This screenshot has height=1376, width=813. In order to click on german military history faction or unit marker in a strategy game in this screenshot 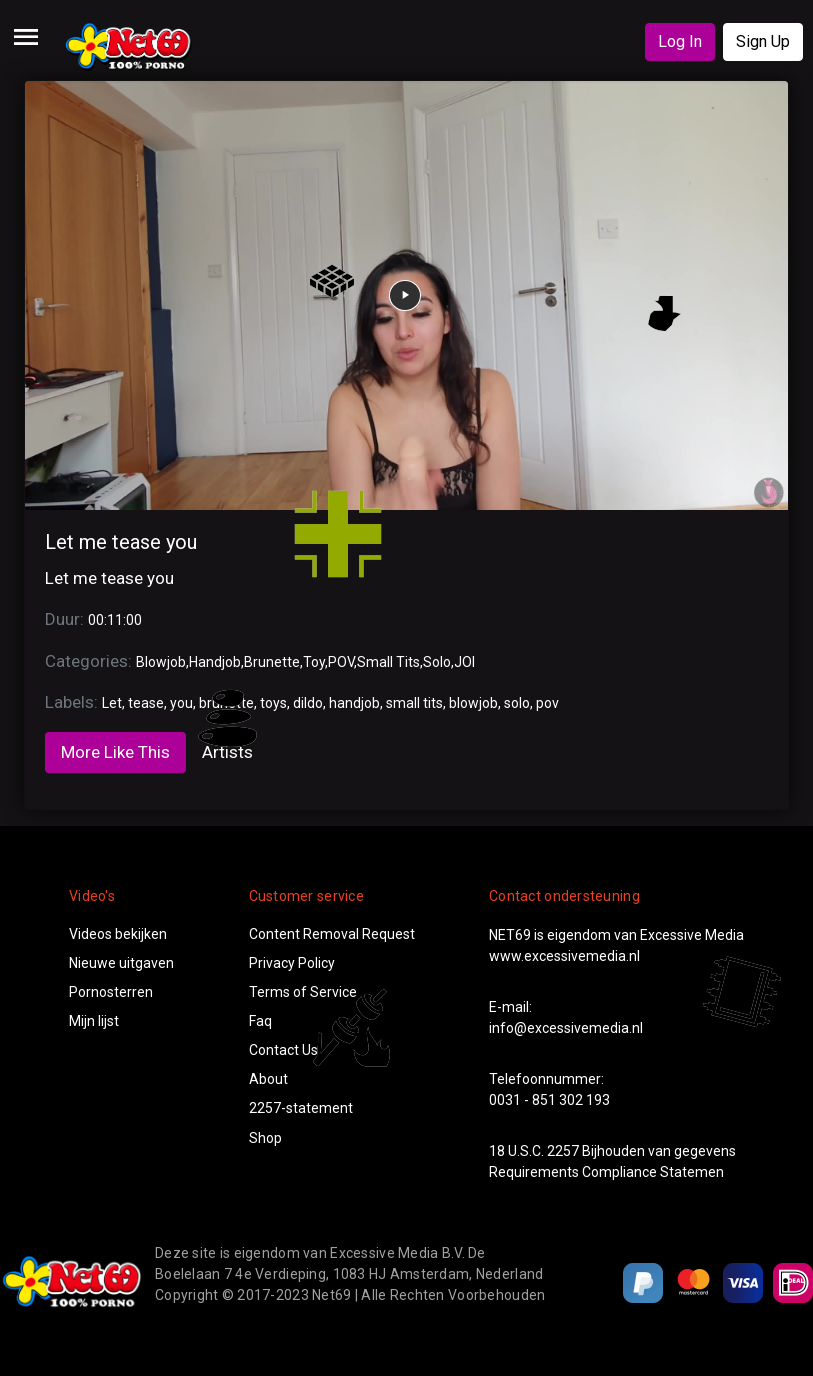, I will do `click(338, 534)`.